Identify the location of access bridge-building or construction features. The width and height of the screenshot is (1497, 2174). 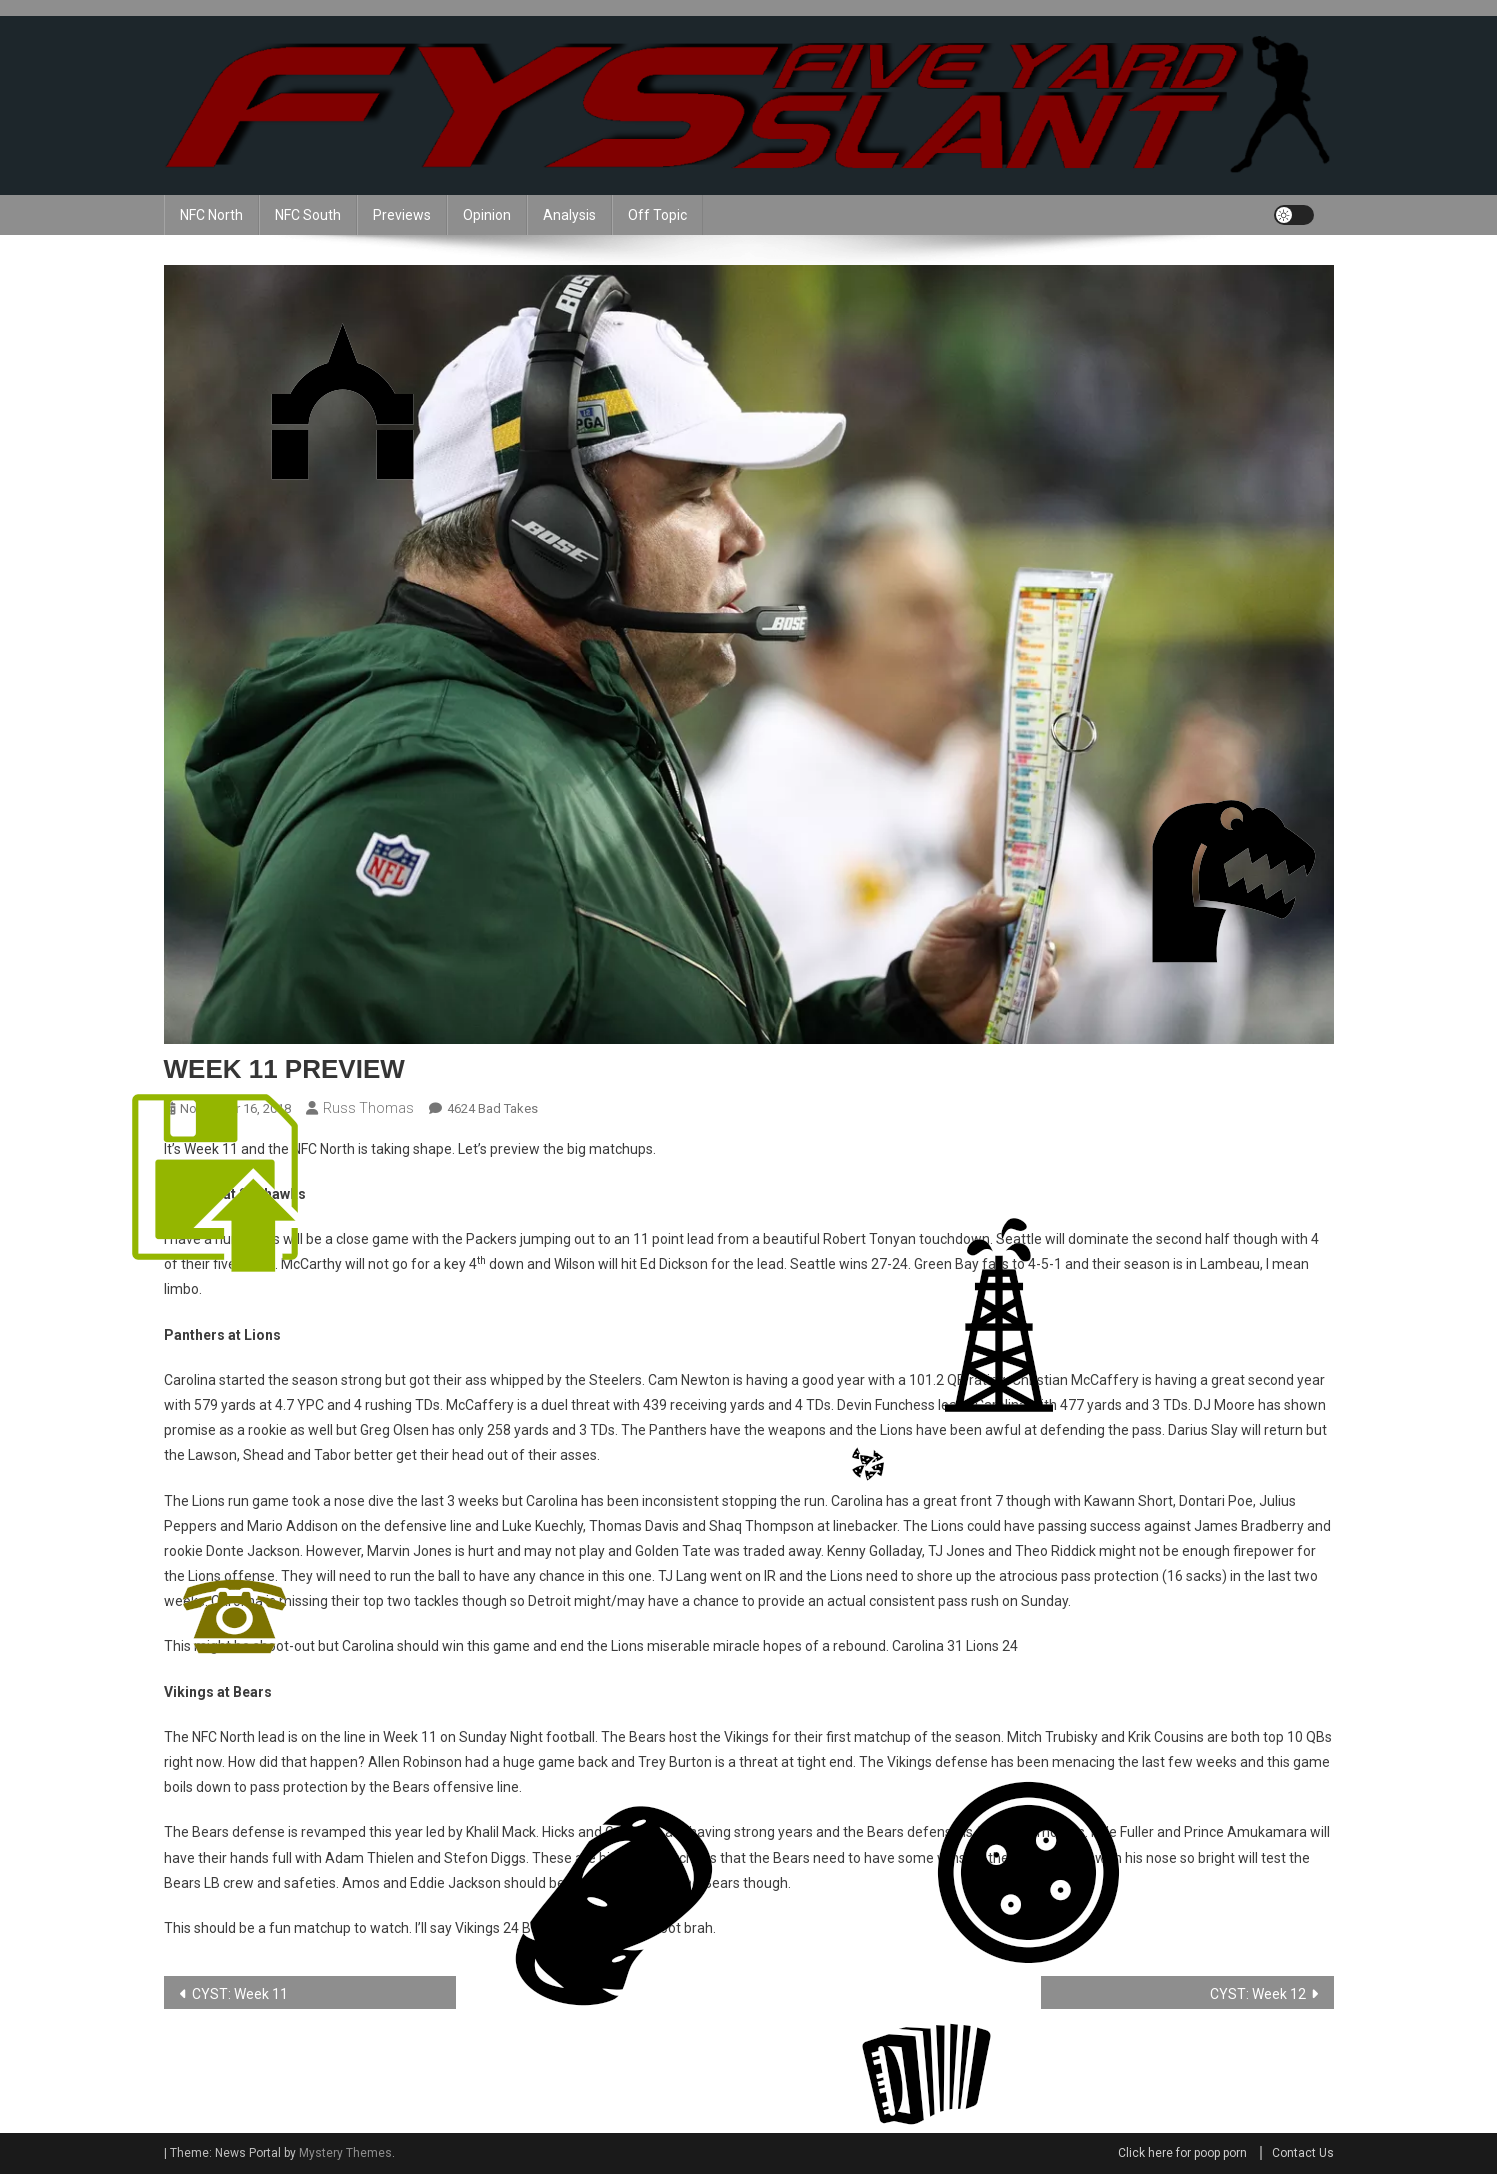
(343, 401).